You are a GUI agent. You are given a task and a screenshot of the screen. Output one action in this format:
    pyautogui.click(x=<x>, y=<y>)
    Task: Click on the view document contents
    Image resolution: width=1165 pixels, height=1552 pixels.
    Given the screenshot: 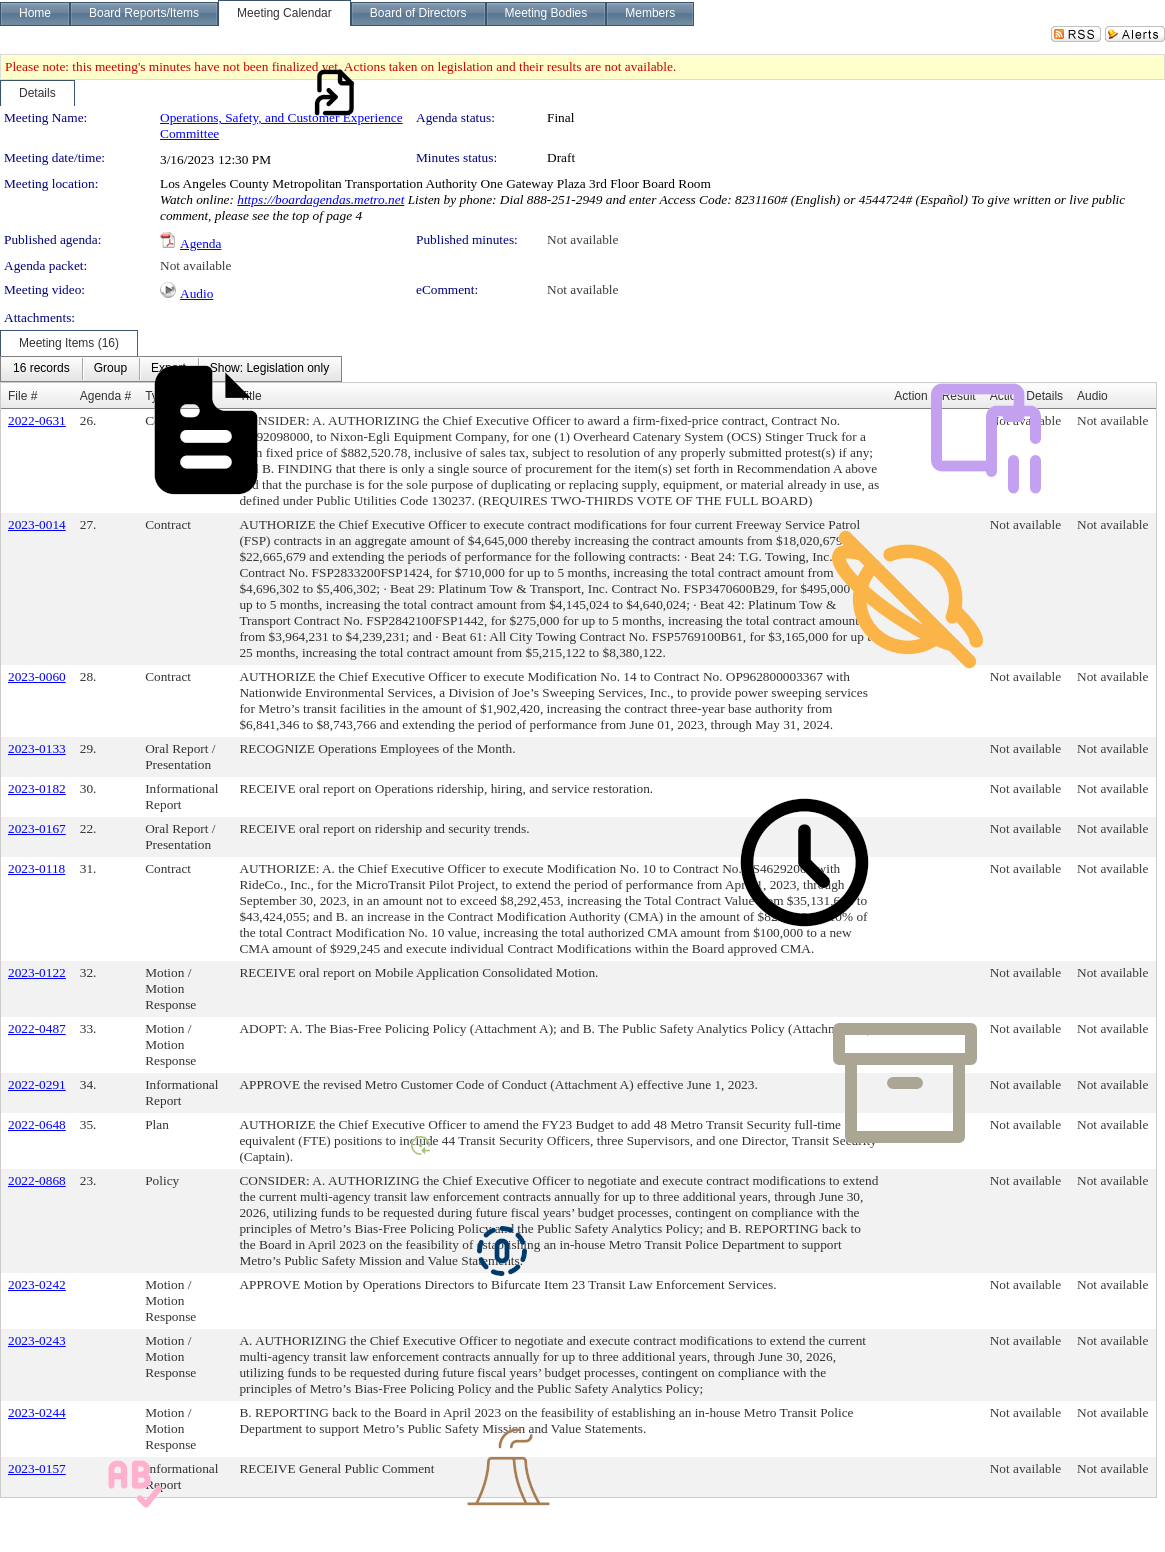 What is the action you would take?
    pyautogui.click(x=206, y=430)
    